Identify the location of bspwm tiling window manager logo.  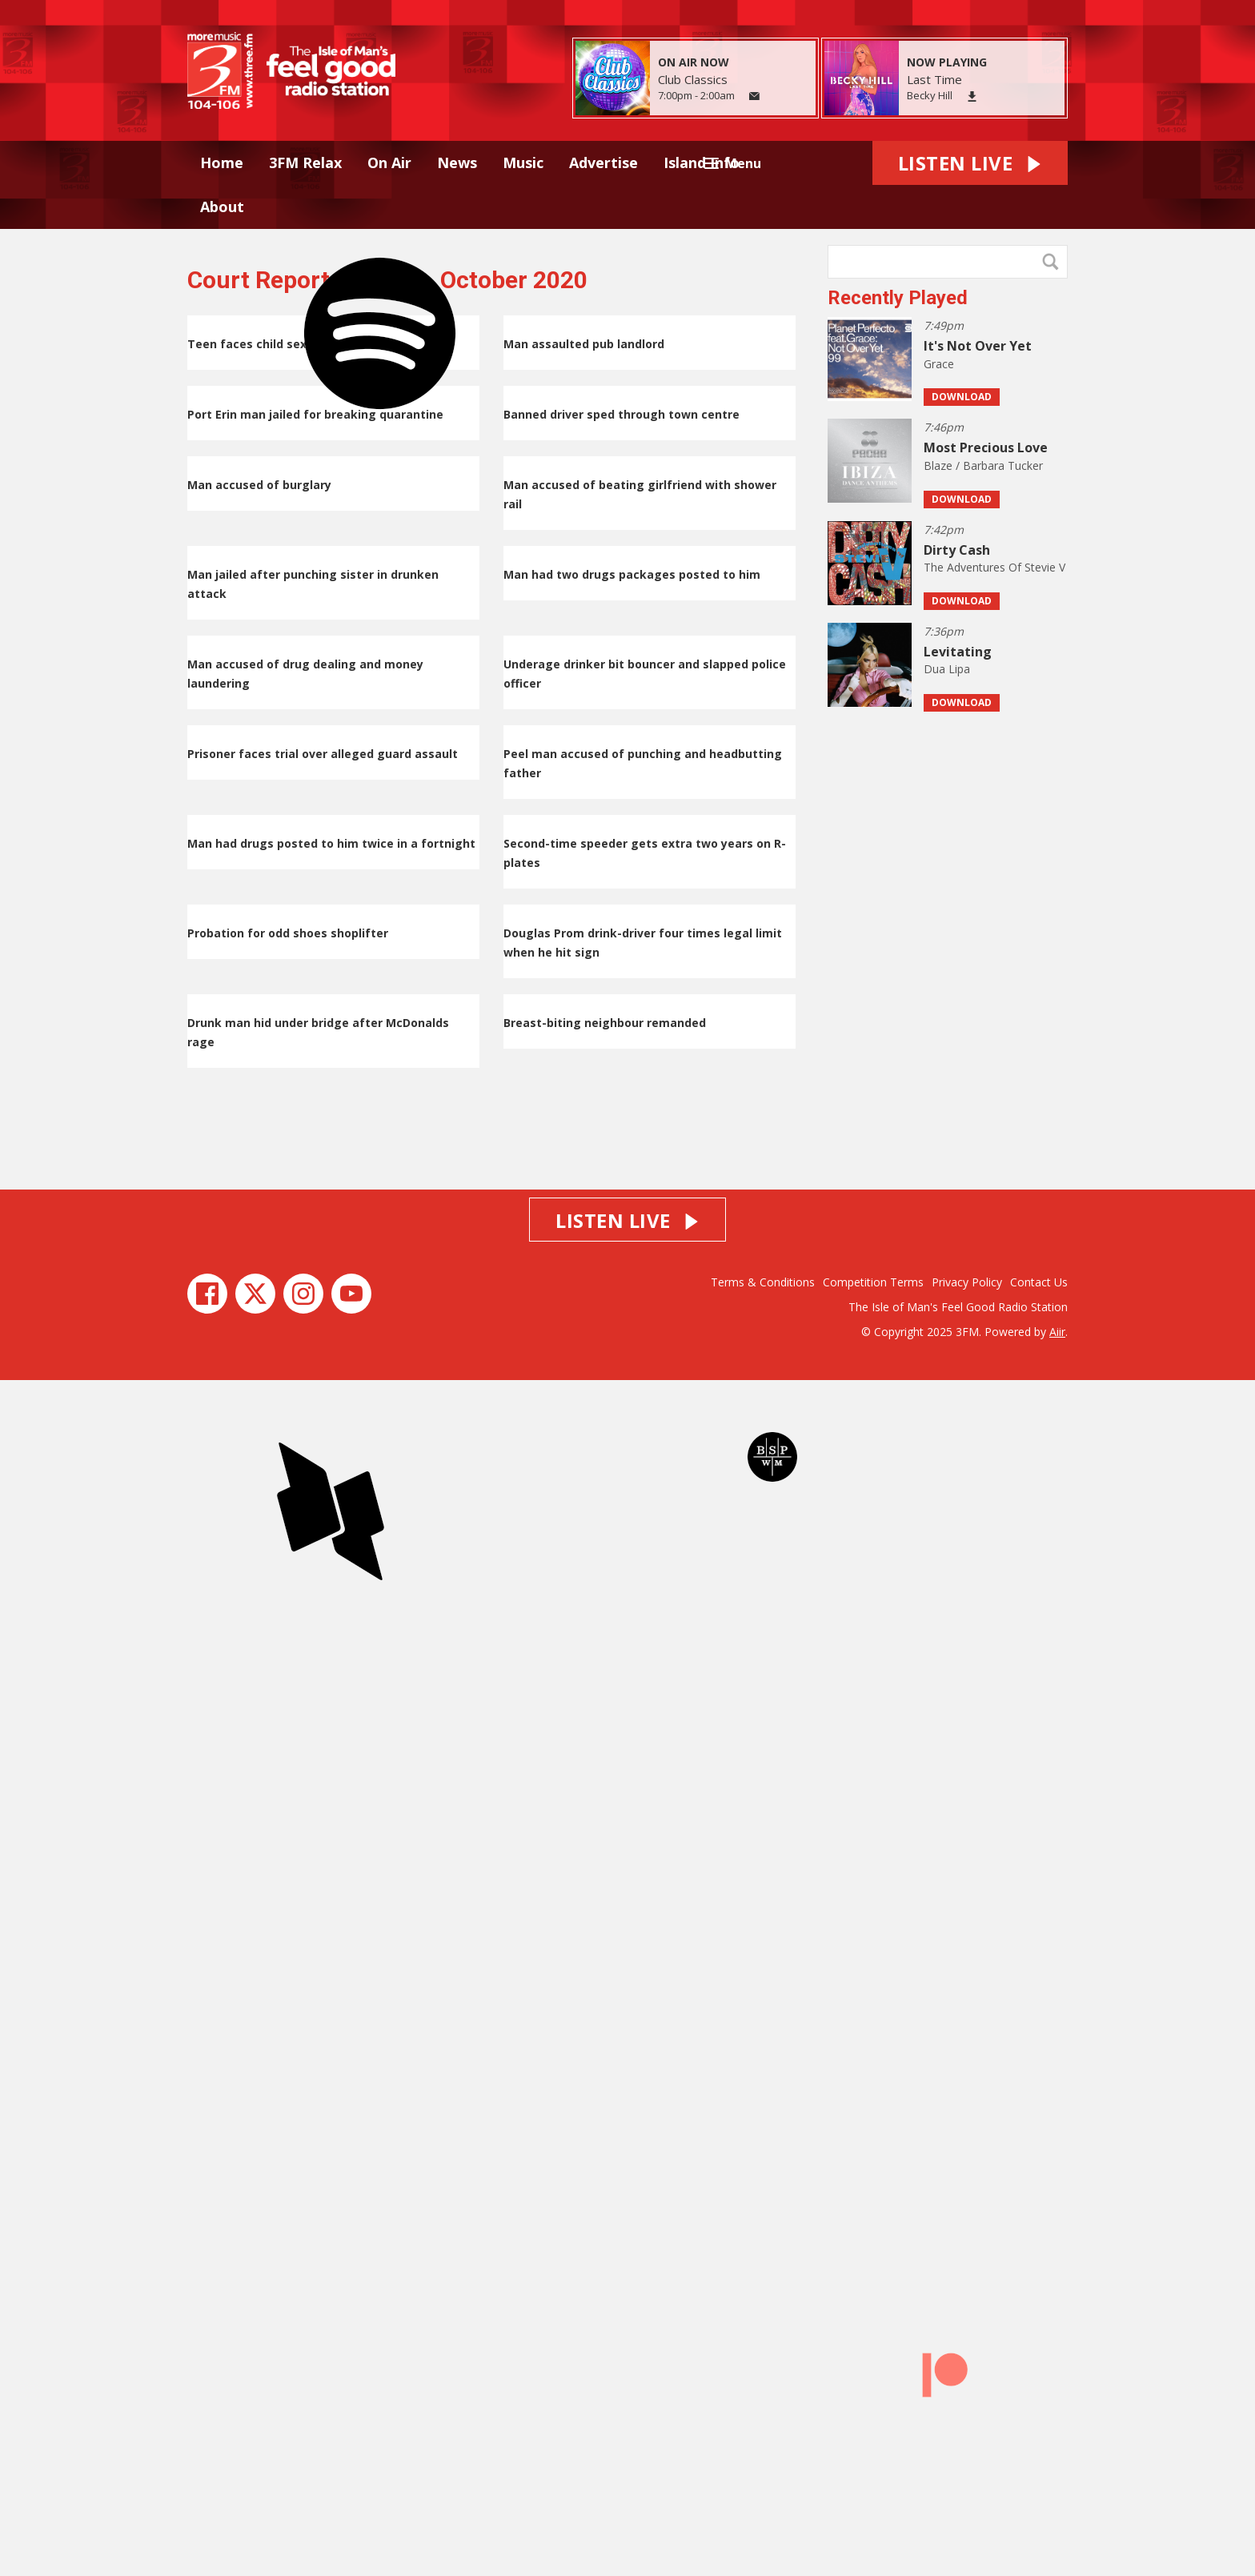
(772, 1457).